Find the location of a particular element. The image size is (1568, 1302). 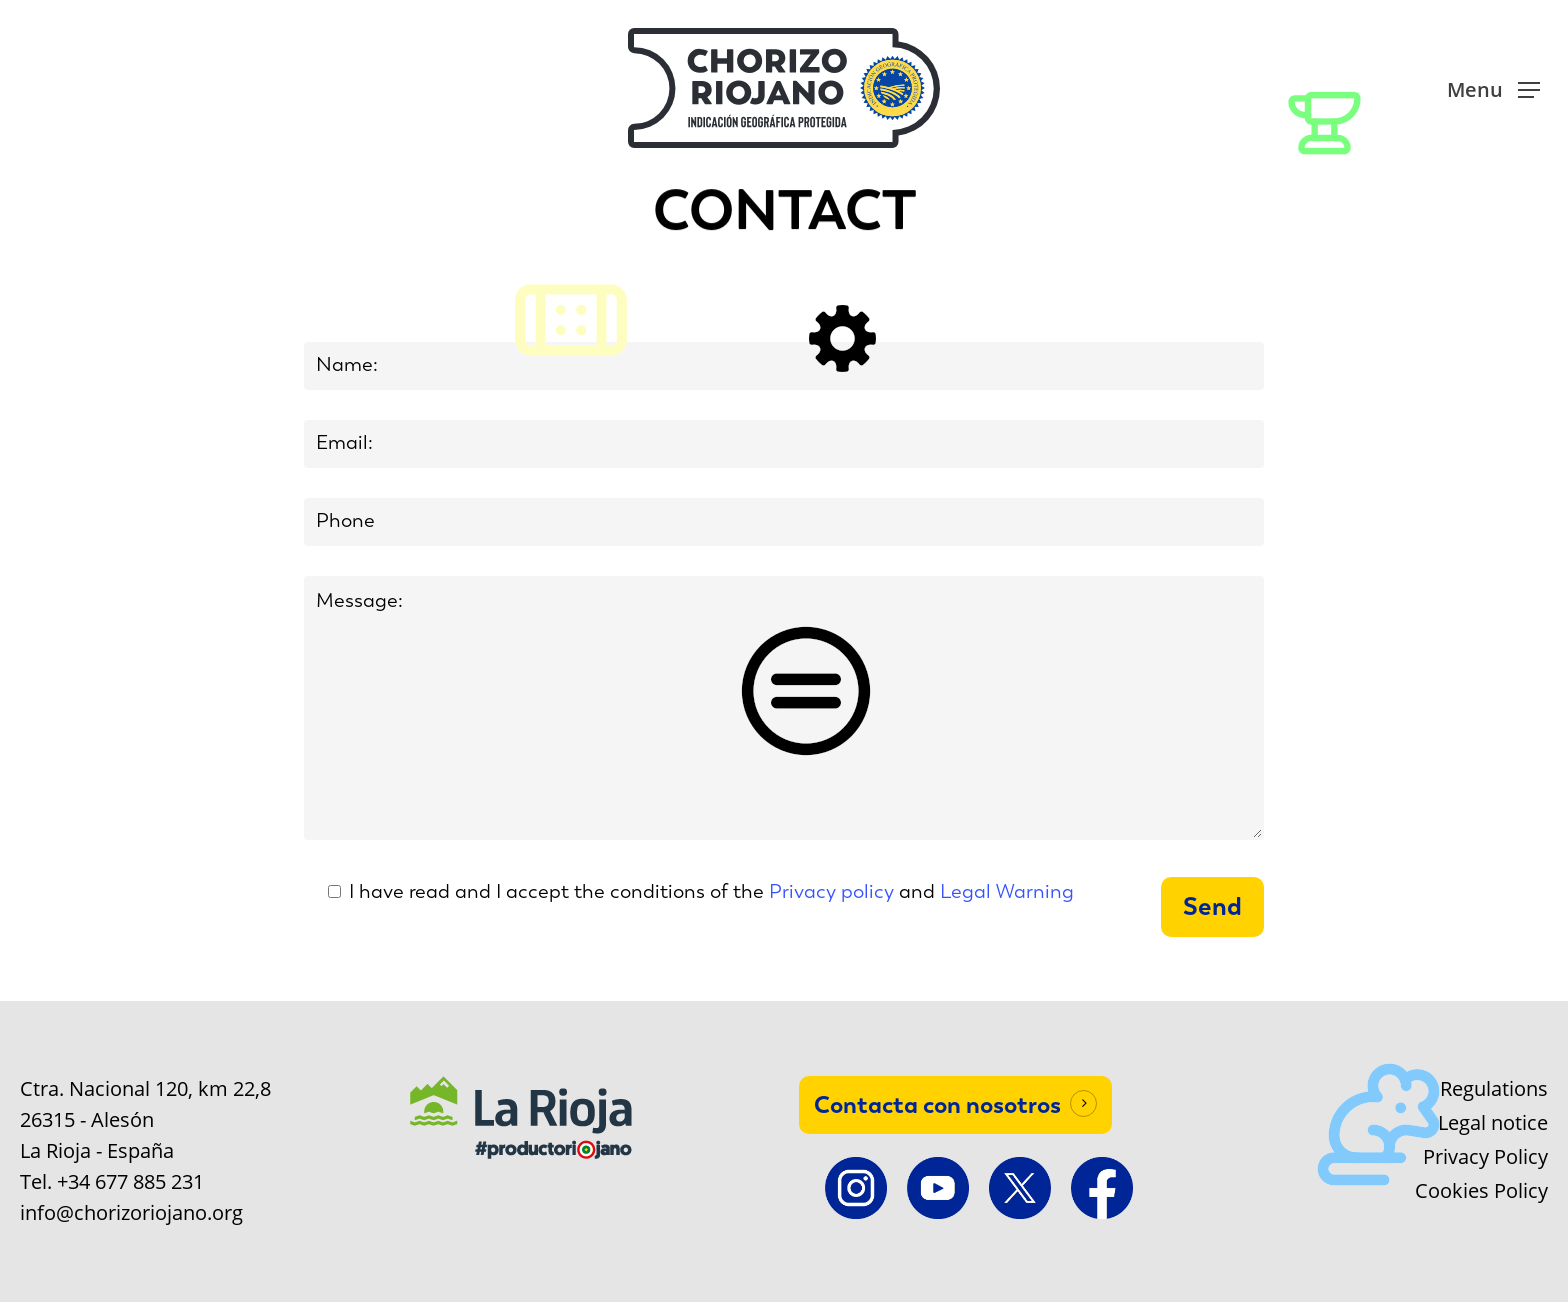

access crafting or forging tools is located at coordinates (1324, 121).